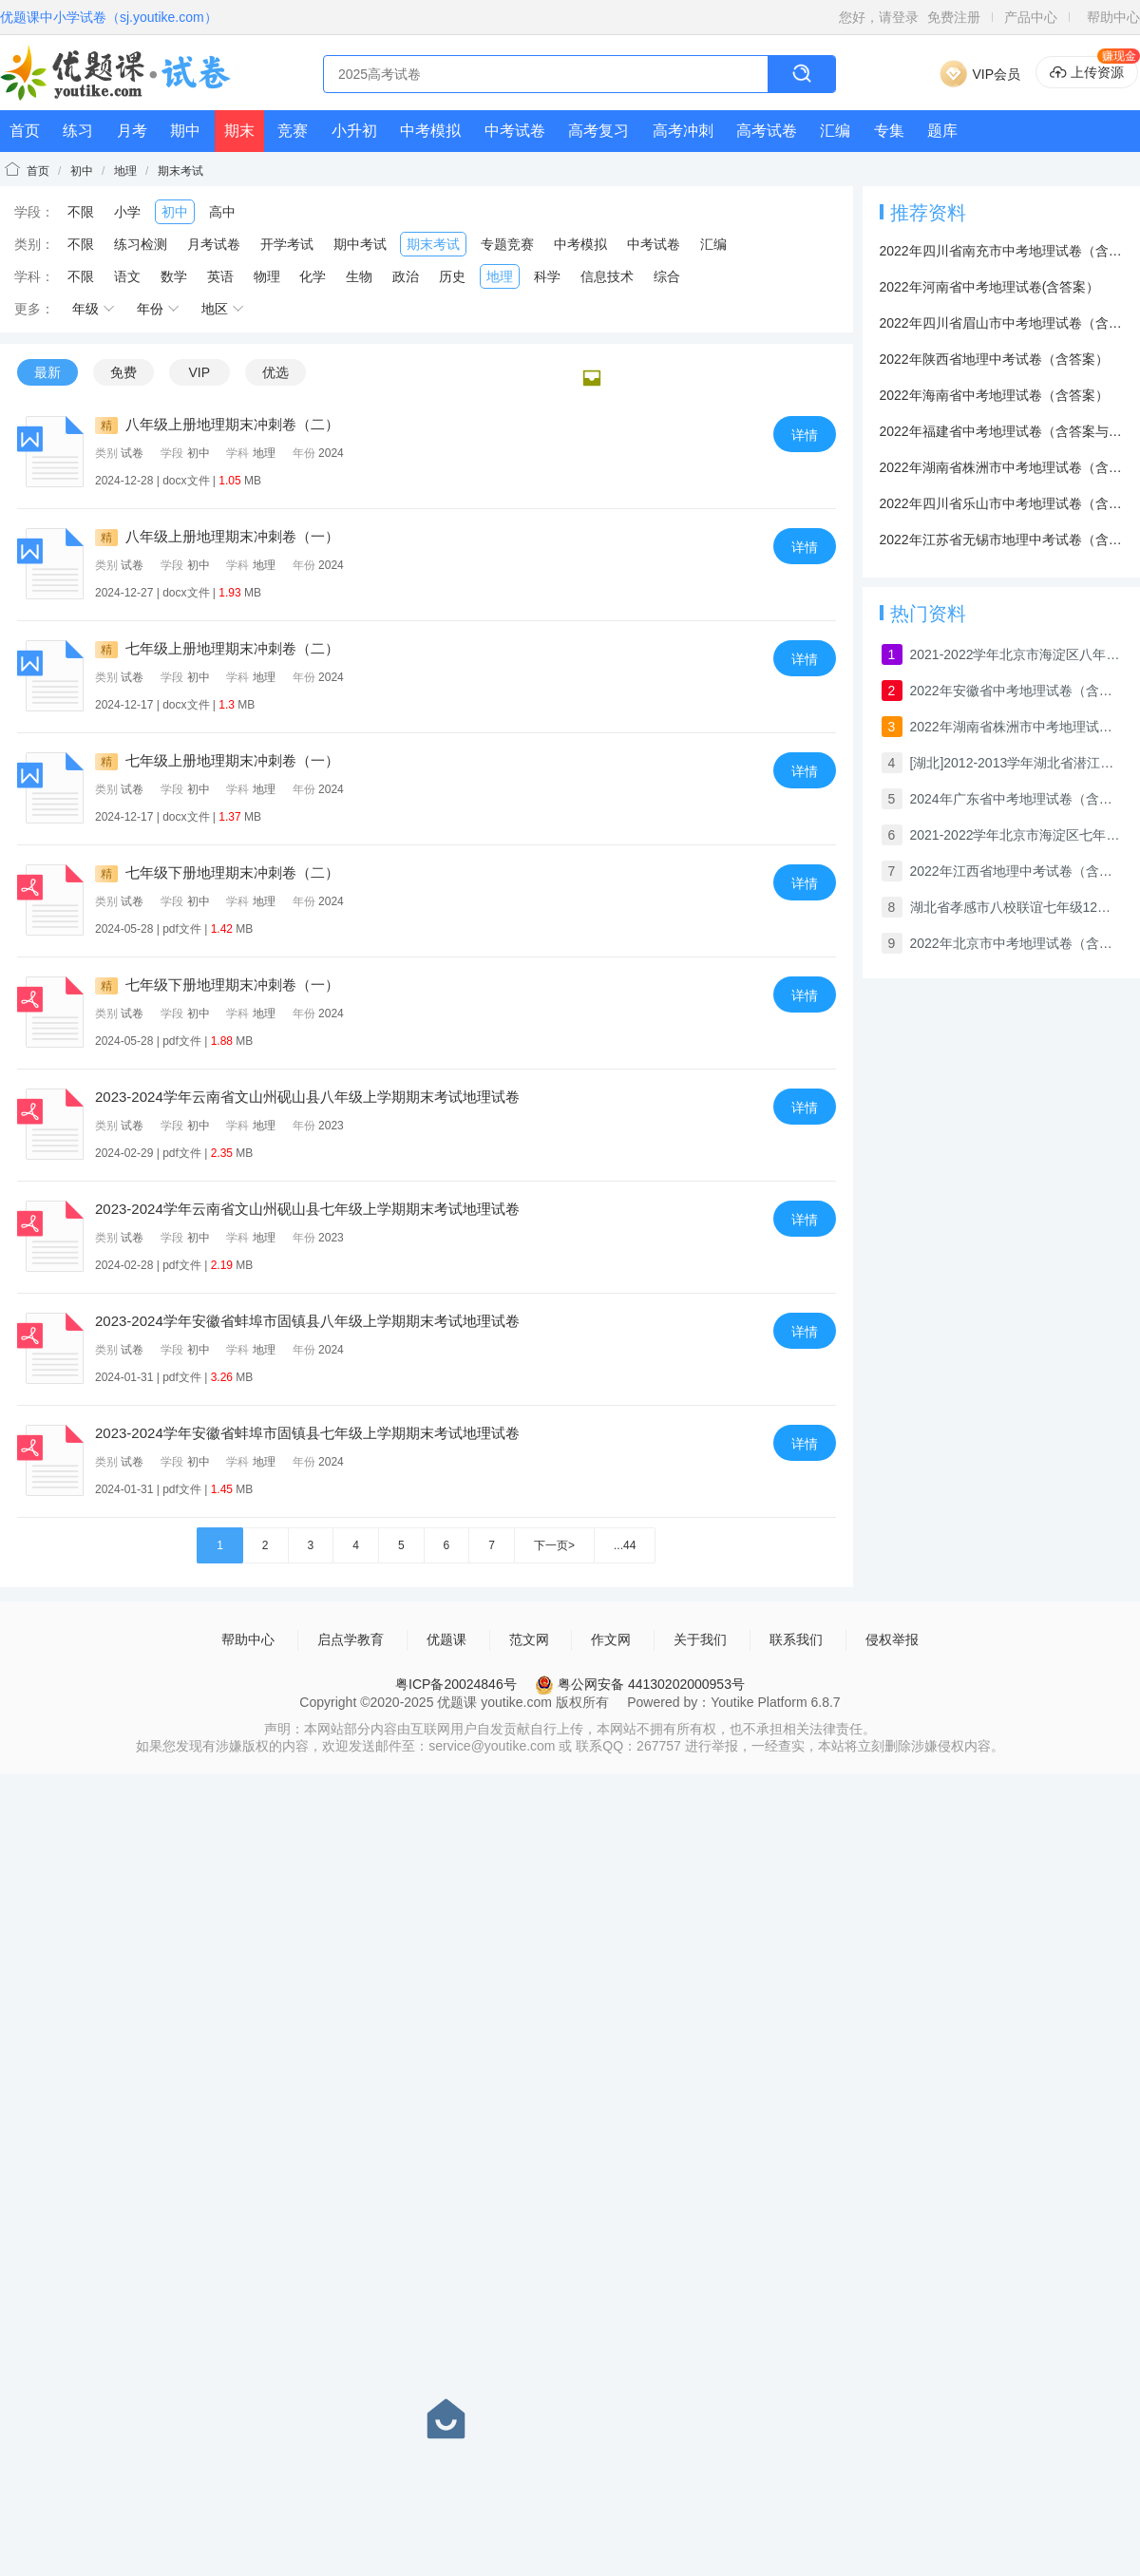  Describe the element at coordinates (446, 2419) in the screenshot. I see `return to home screen` at that location.